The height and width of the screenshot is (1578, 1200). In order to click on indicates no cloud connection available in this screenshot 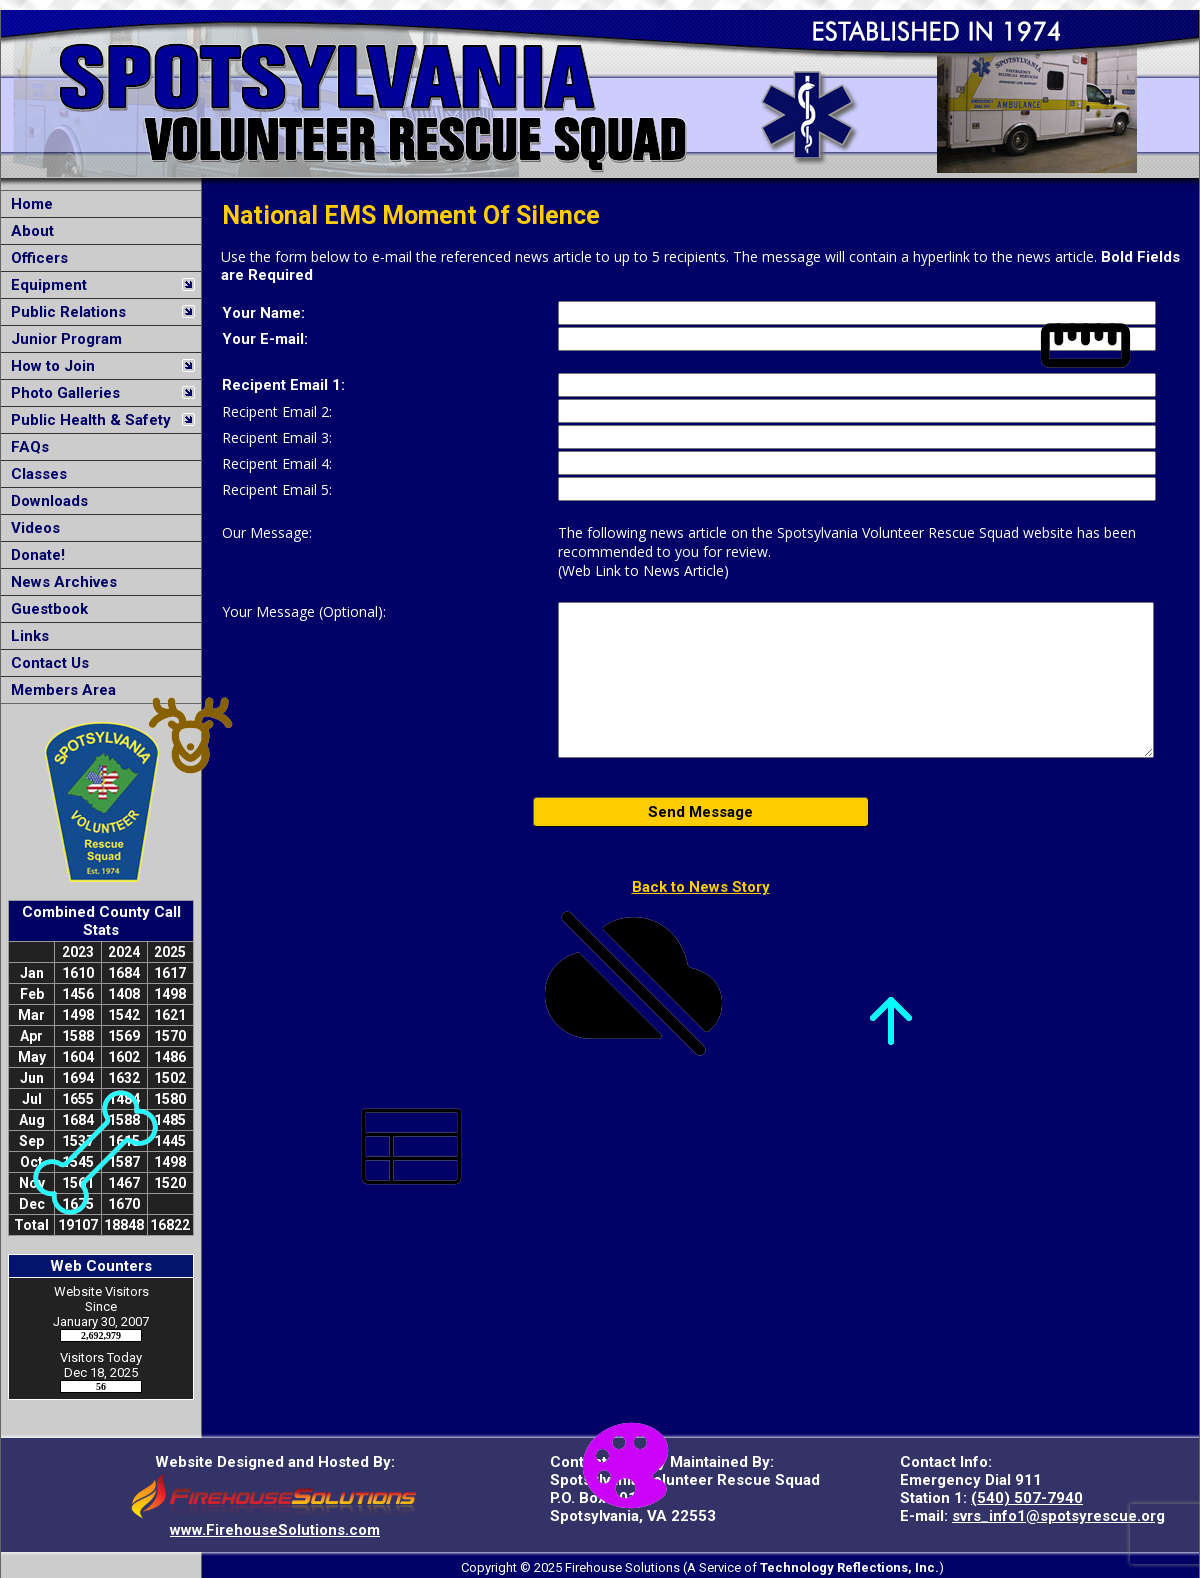, I will do `click(633, 983)`.